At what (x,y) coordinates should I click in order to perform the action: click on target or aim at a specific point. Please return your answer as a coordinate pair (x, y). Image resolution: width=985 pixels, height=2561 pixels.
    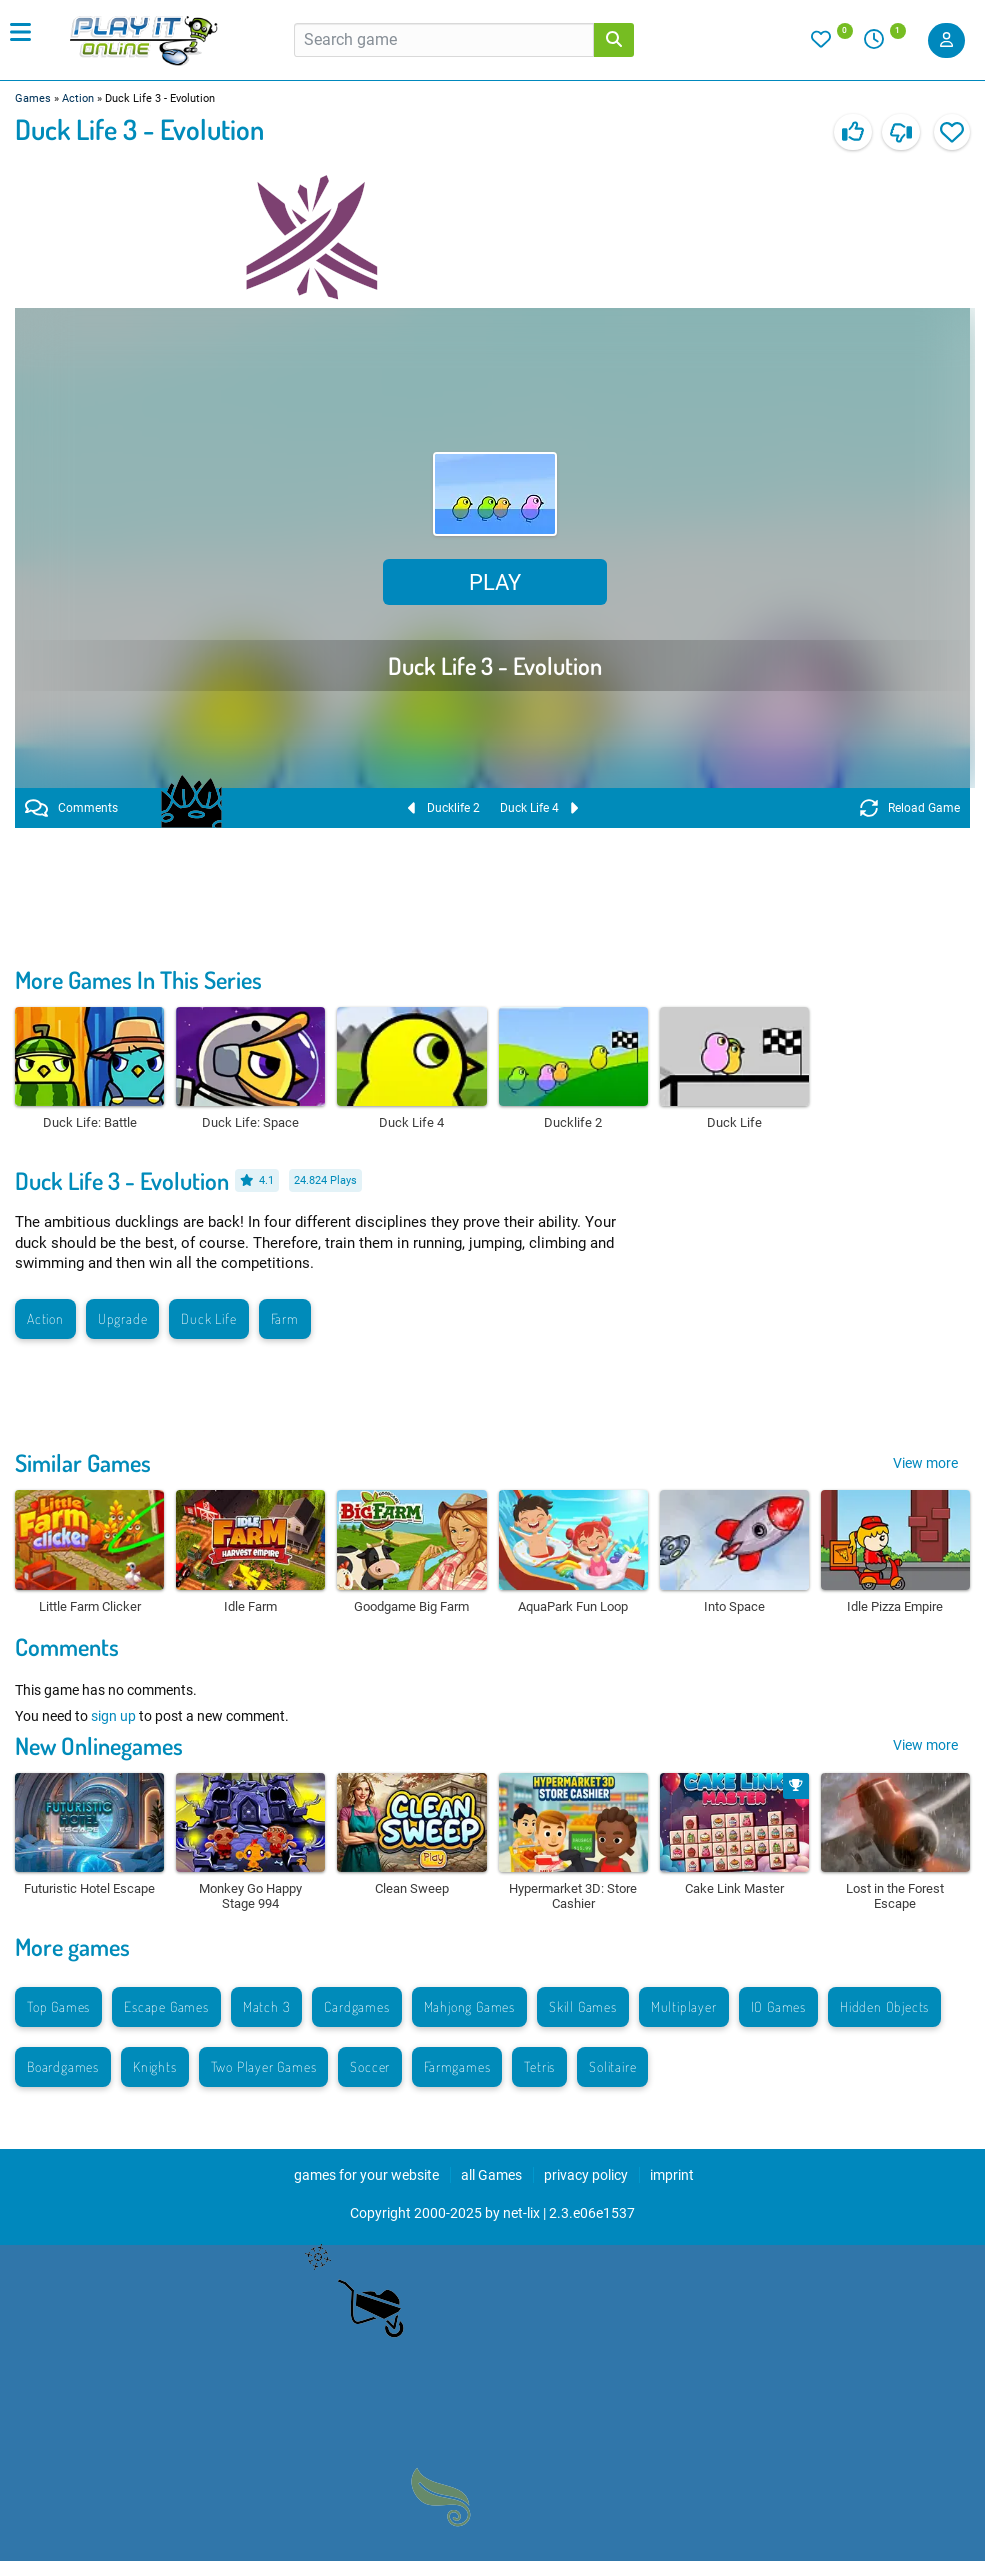
    Looking at the image, I should click on (318, 2257).